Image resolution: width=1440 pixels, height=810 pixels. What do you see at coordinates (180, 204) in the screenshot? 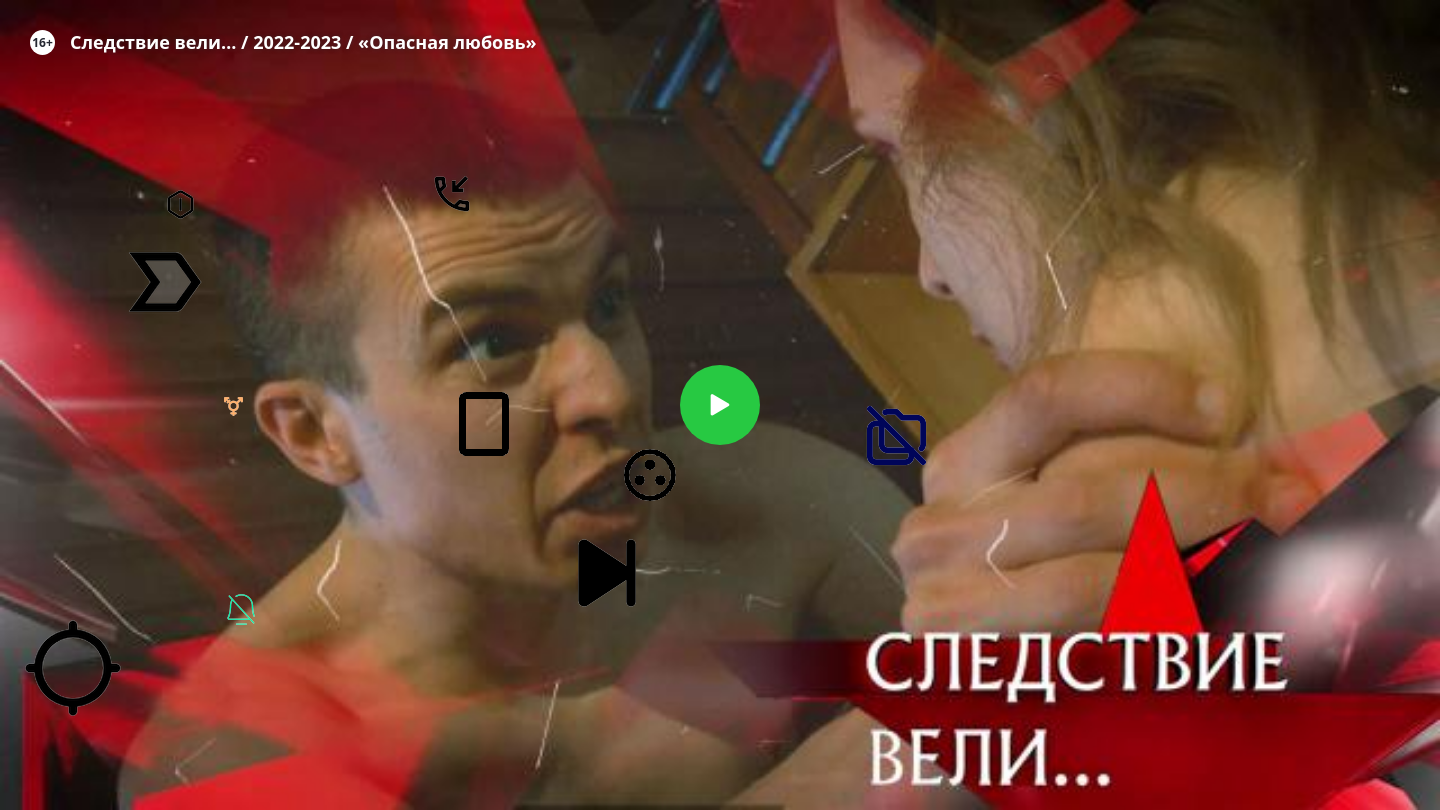
I see `access information or details` at bounding box center [180, 204].